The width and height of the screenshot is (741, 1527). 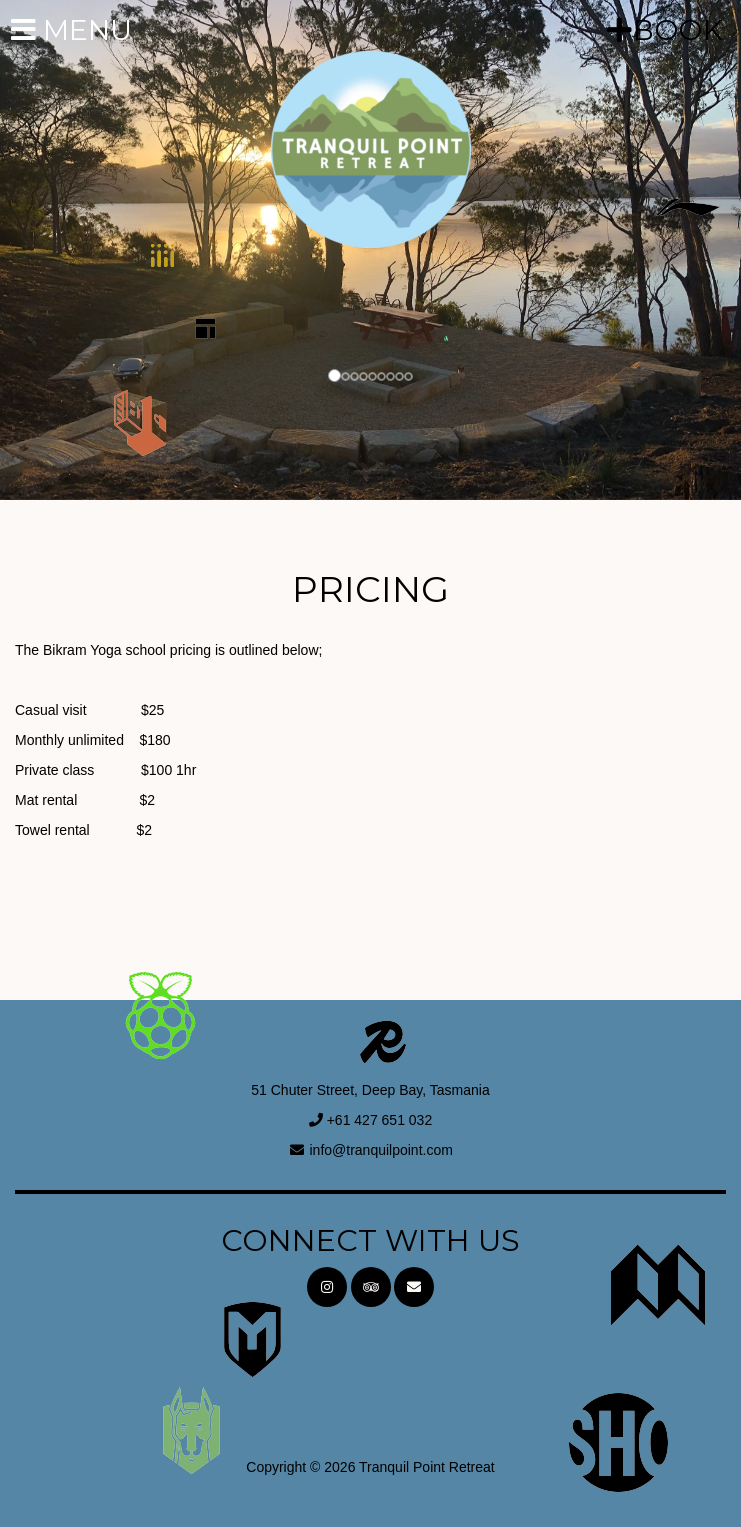 What do you see at coordinates (160, 1015) in the screenshot?
I see `raspberry pi brand logo` at bounding box center [160, 1015].